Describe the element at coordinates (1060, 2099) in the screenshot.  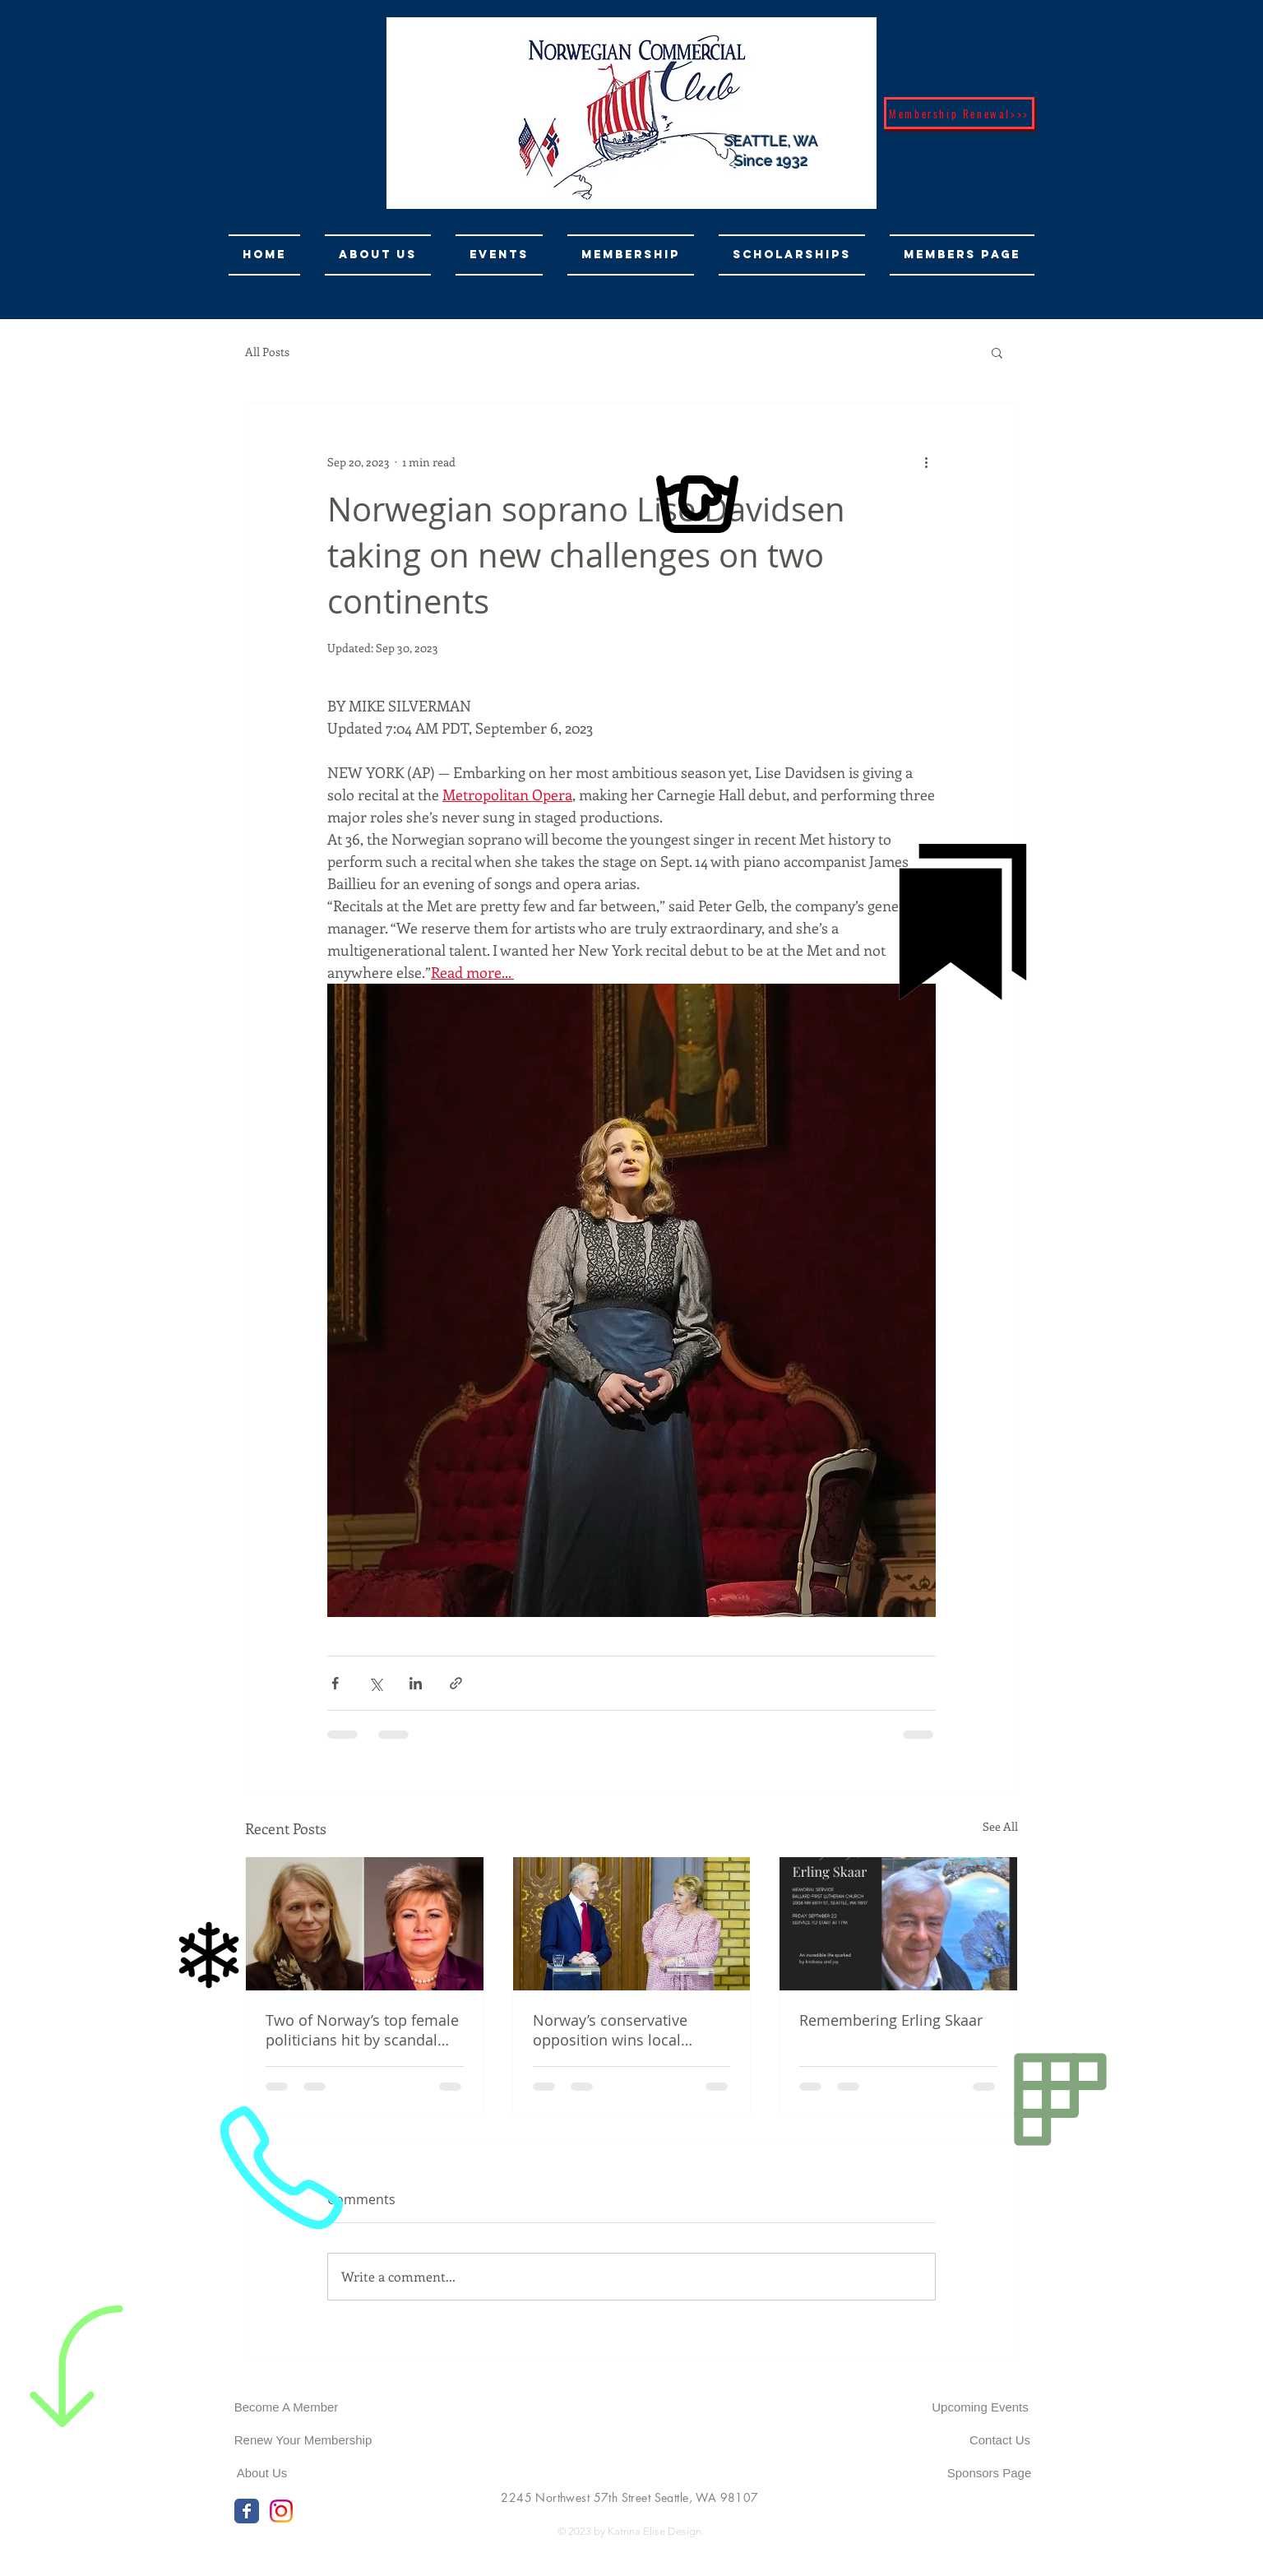
I see `view cohort analysis chart` at that location.